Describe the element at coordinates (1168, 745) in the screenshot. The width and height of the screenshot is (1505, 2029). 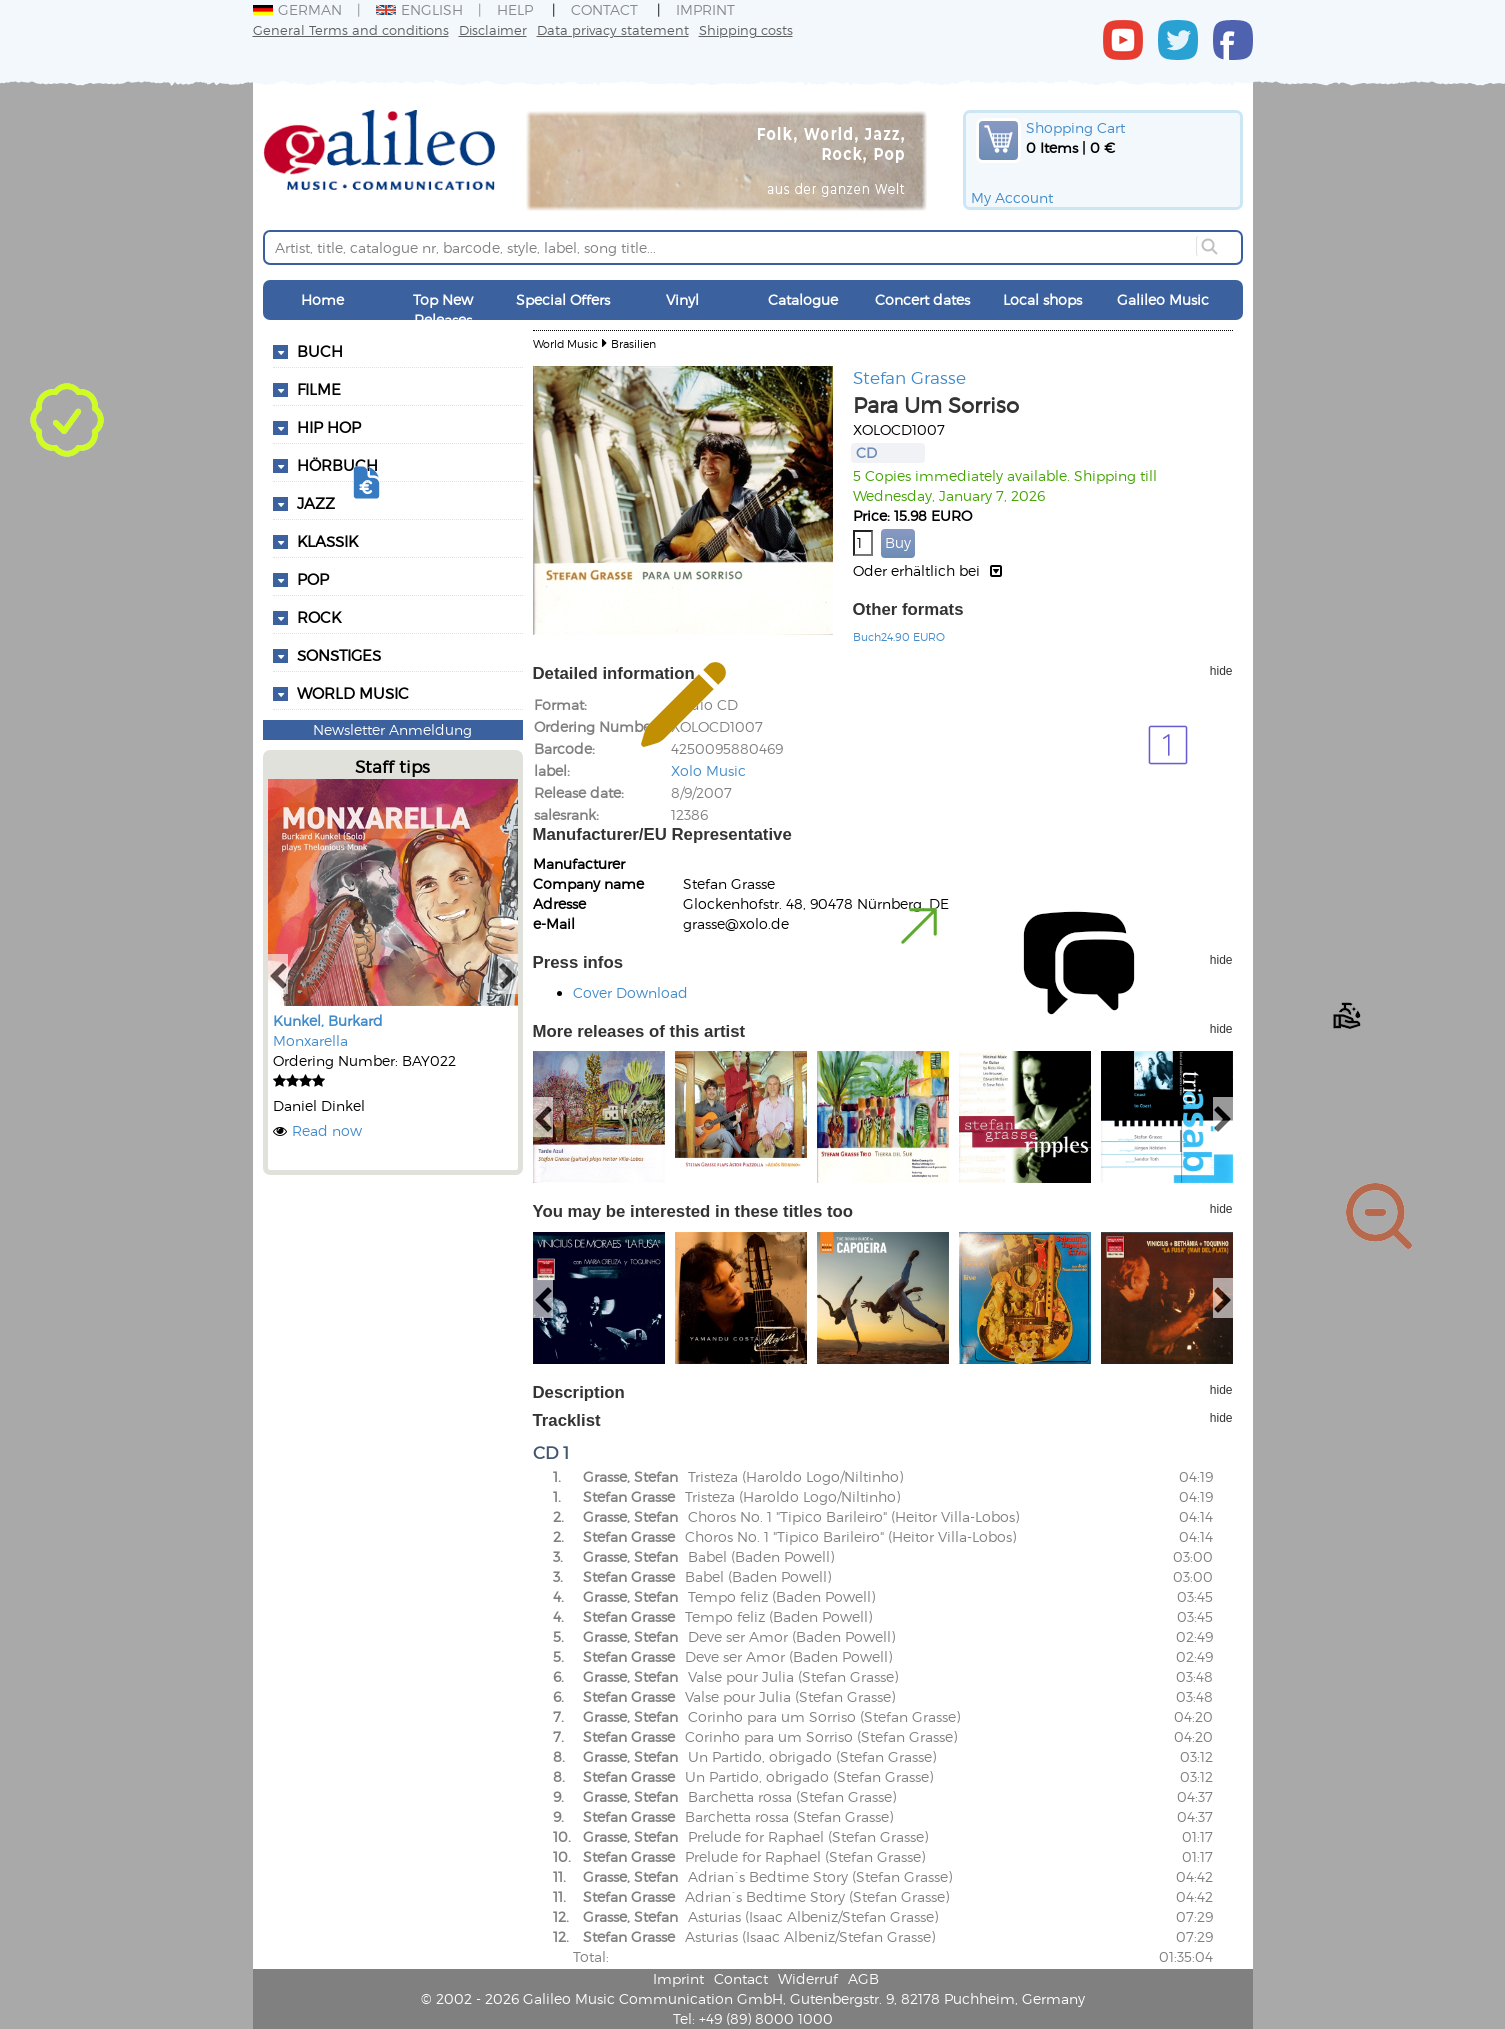
I see `indicates the first step in a process` at that location.